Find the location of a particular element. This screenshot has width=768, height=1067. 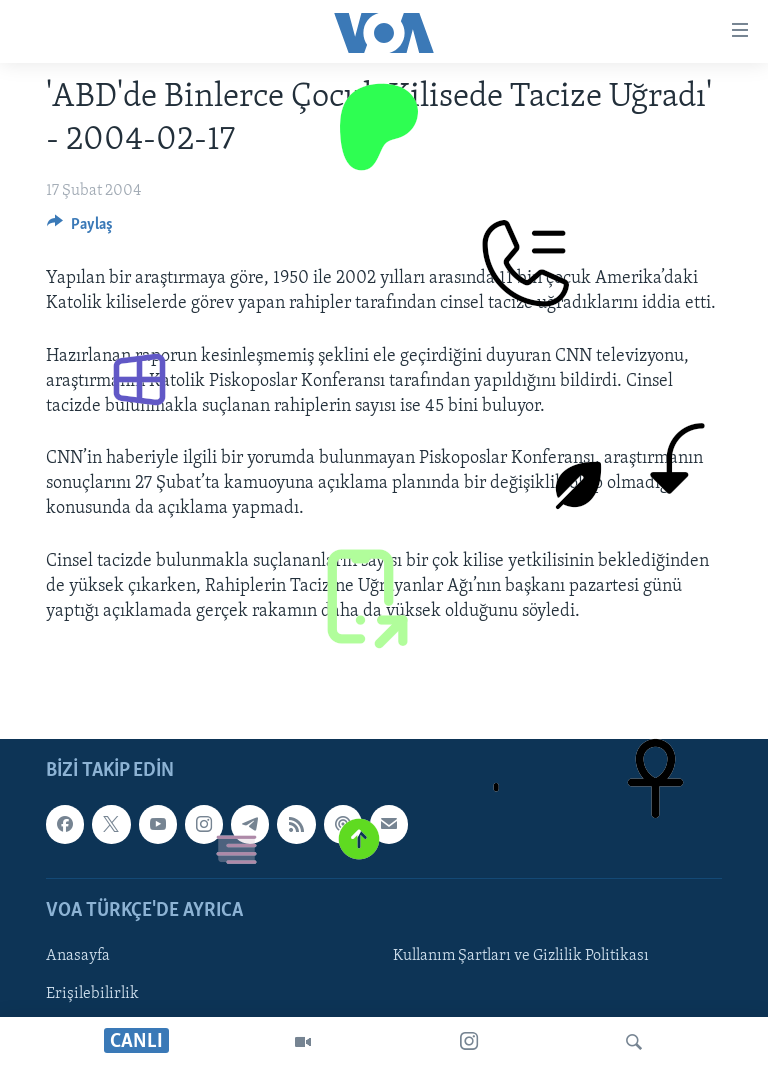

open windows settings or system options is located at coordinates (139, 379).